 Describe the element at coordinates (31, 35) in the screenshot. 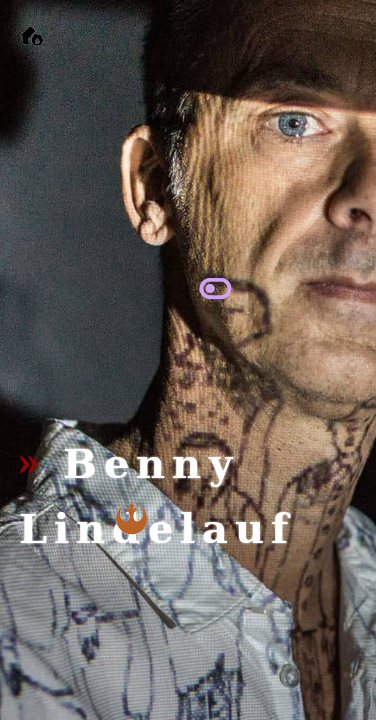

I see `report a fire emergency at a residence` at that location.